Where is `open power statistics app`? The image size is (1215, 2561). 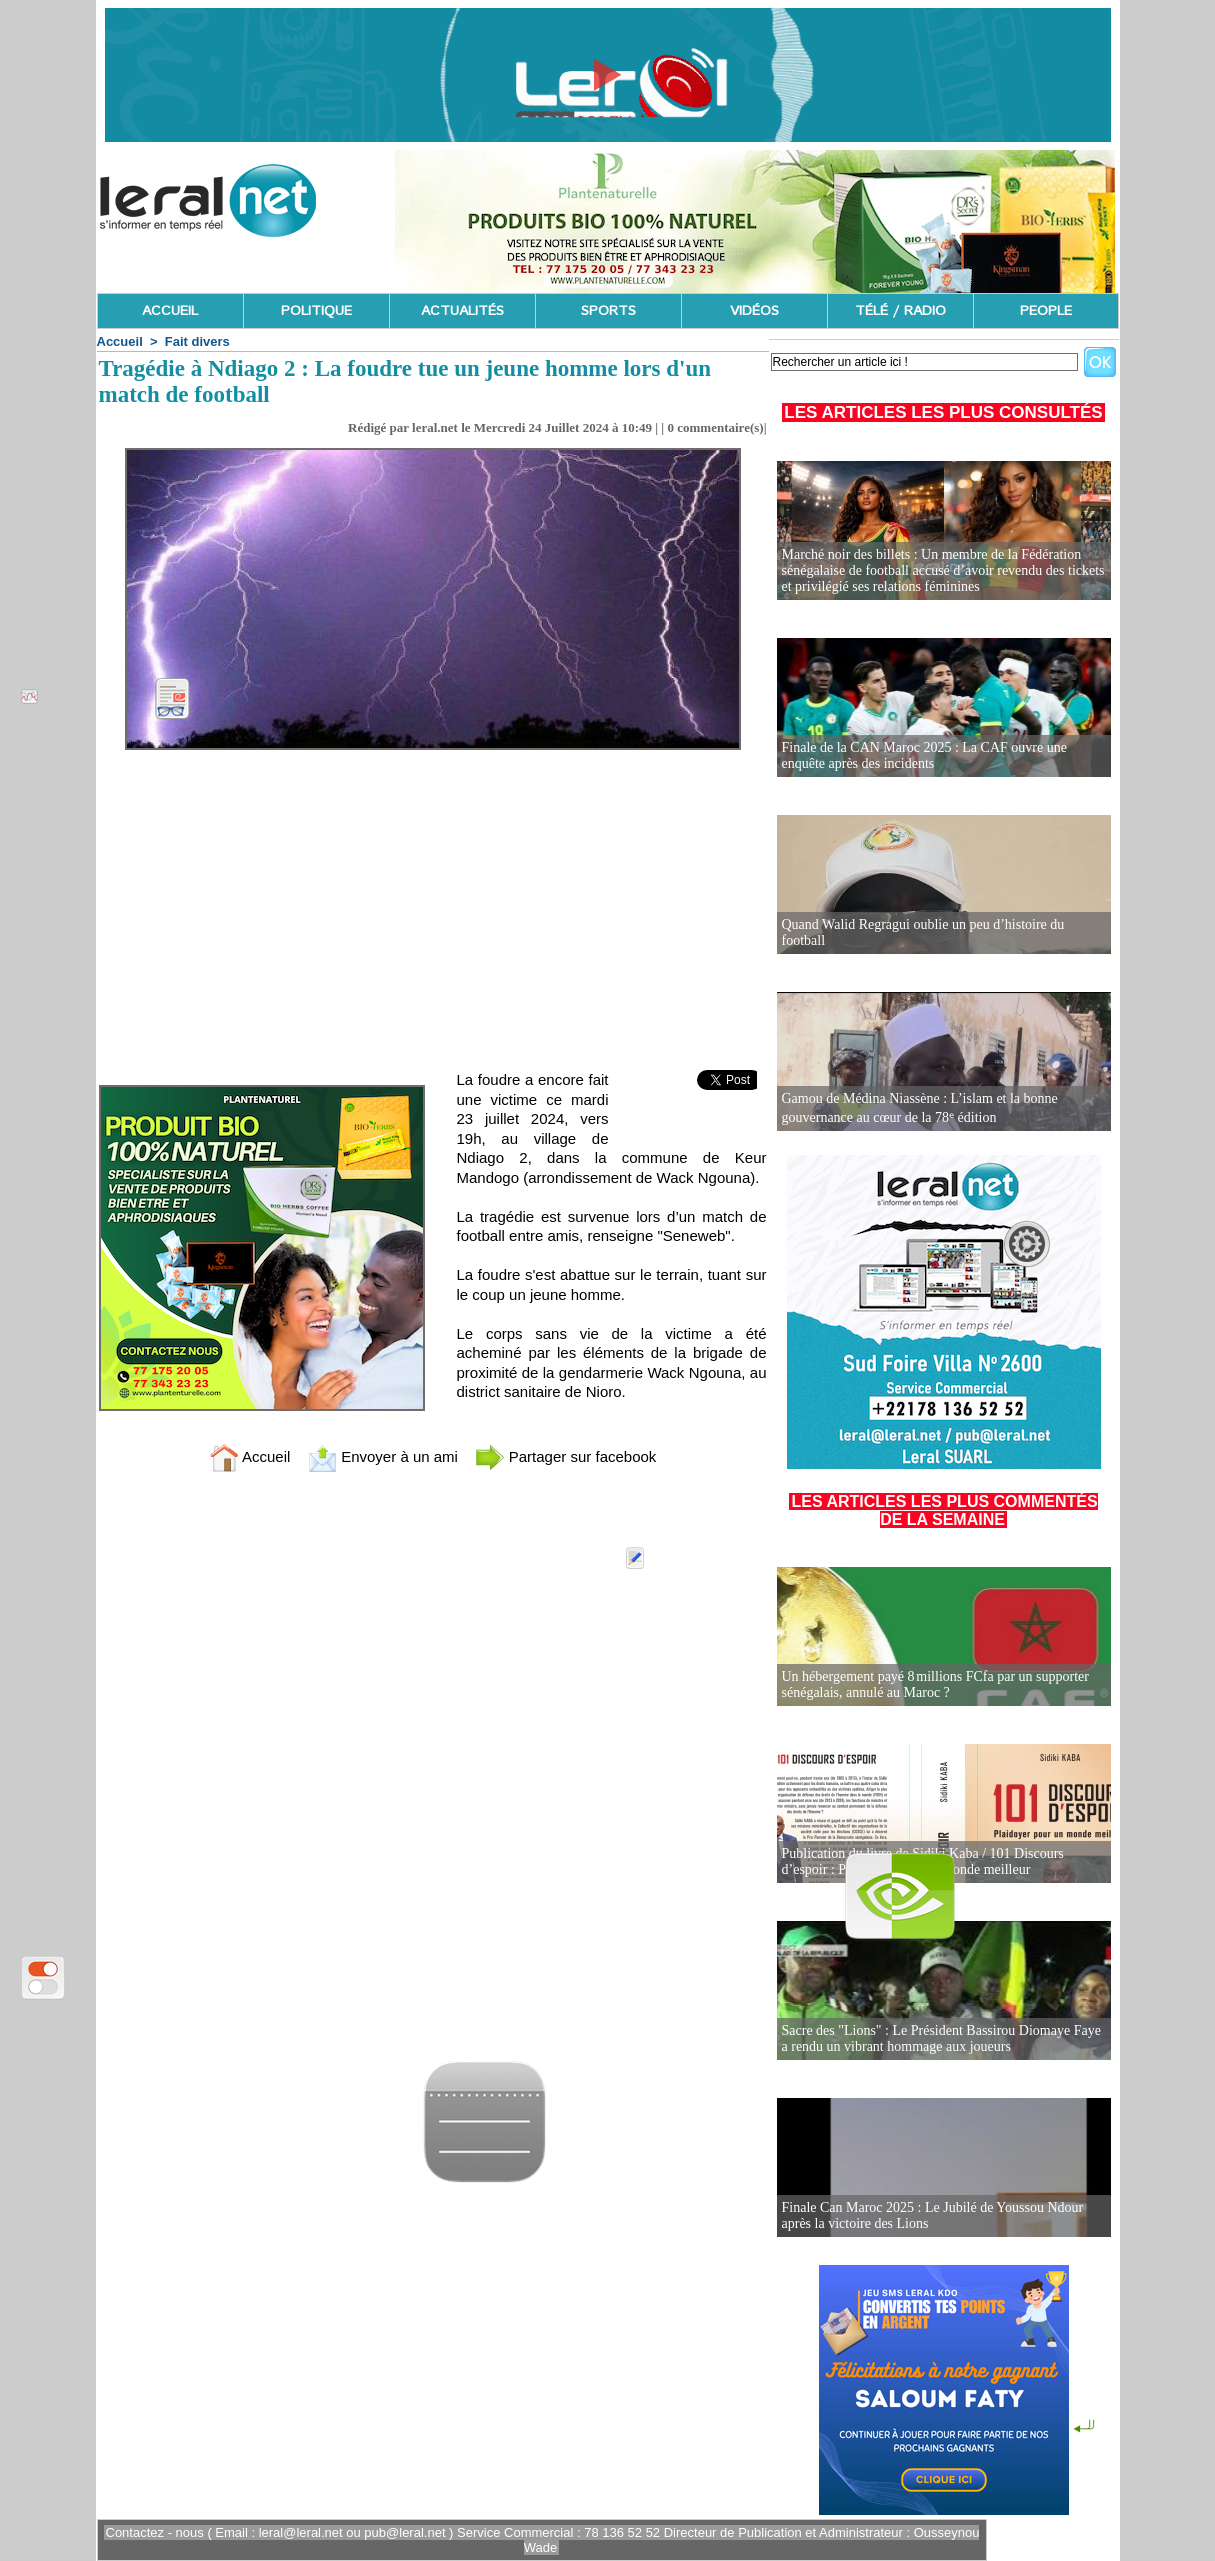
open power statistics app is located at coordinates (29, 696).